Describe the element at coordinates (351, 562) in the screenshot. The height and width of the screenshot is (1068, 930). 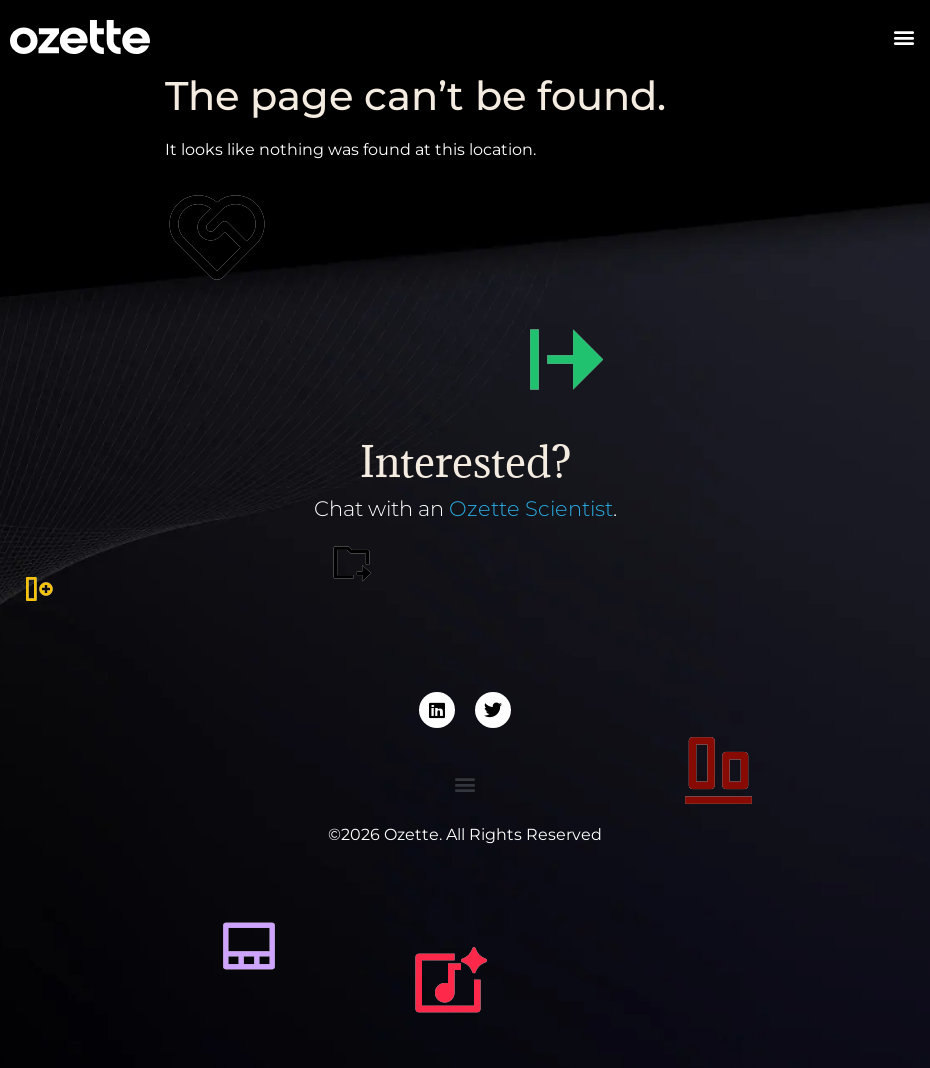
I see `share a folder with others` at that location.